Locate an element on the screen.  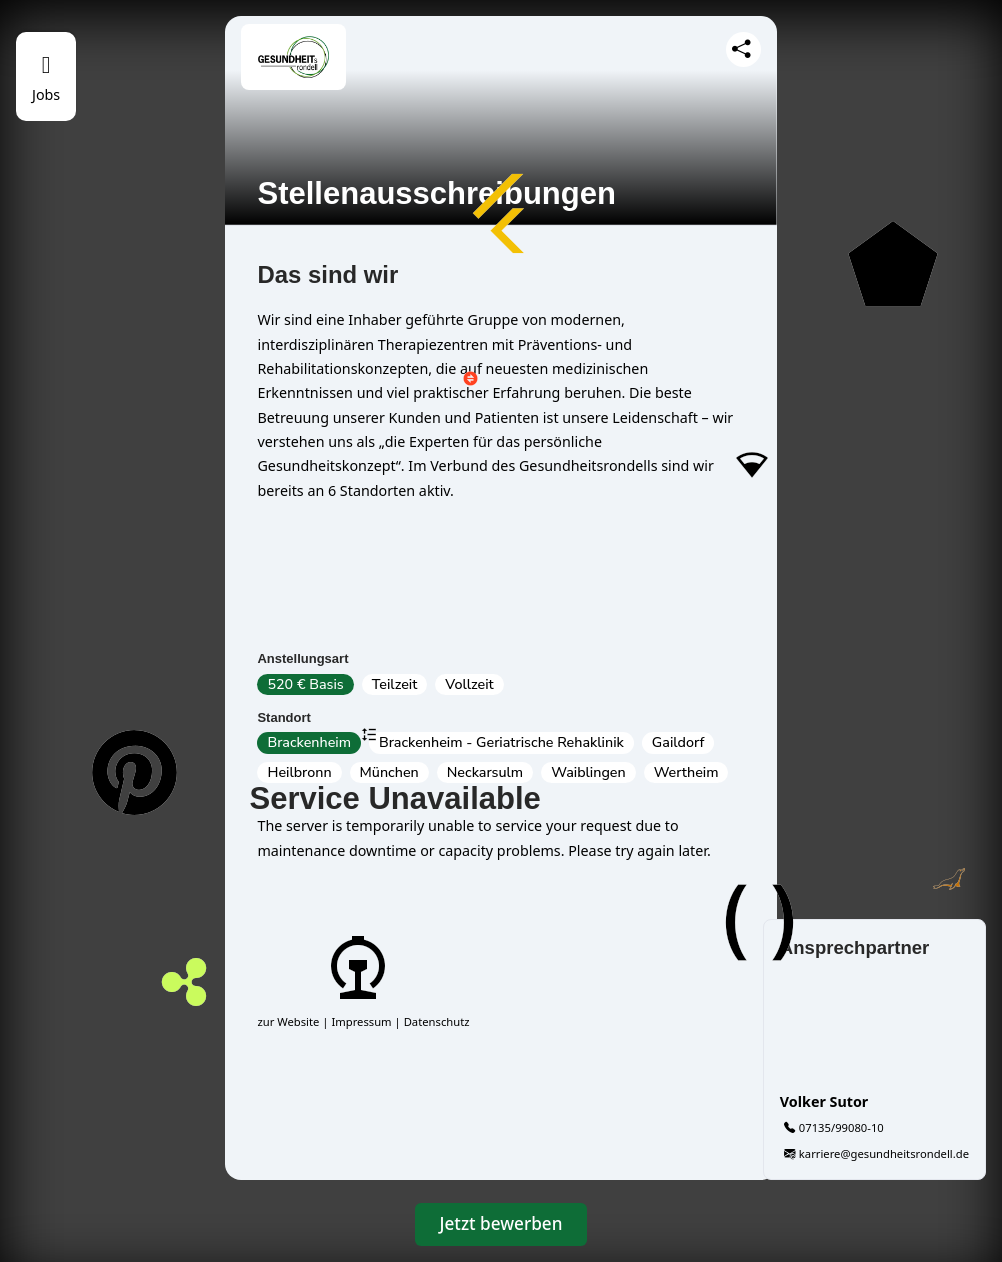
pentagon shape tool for design applications is located at coordinates (893, 268).